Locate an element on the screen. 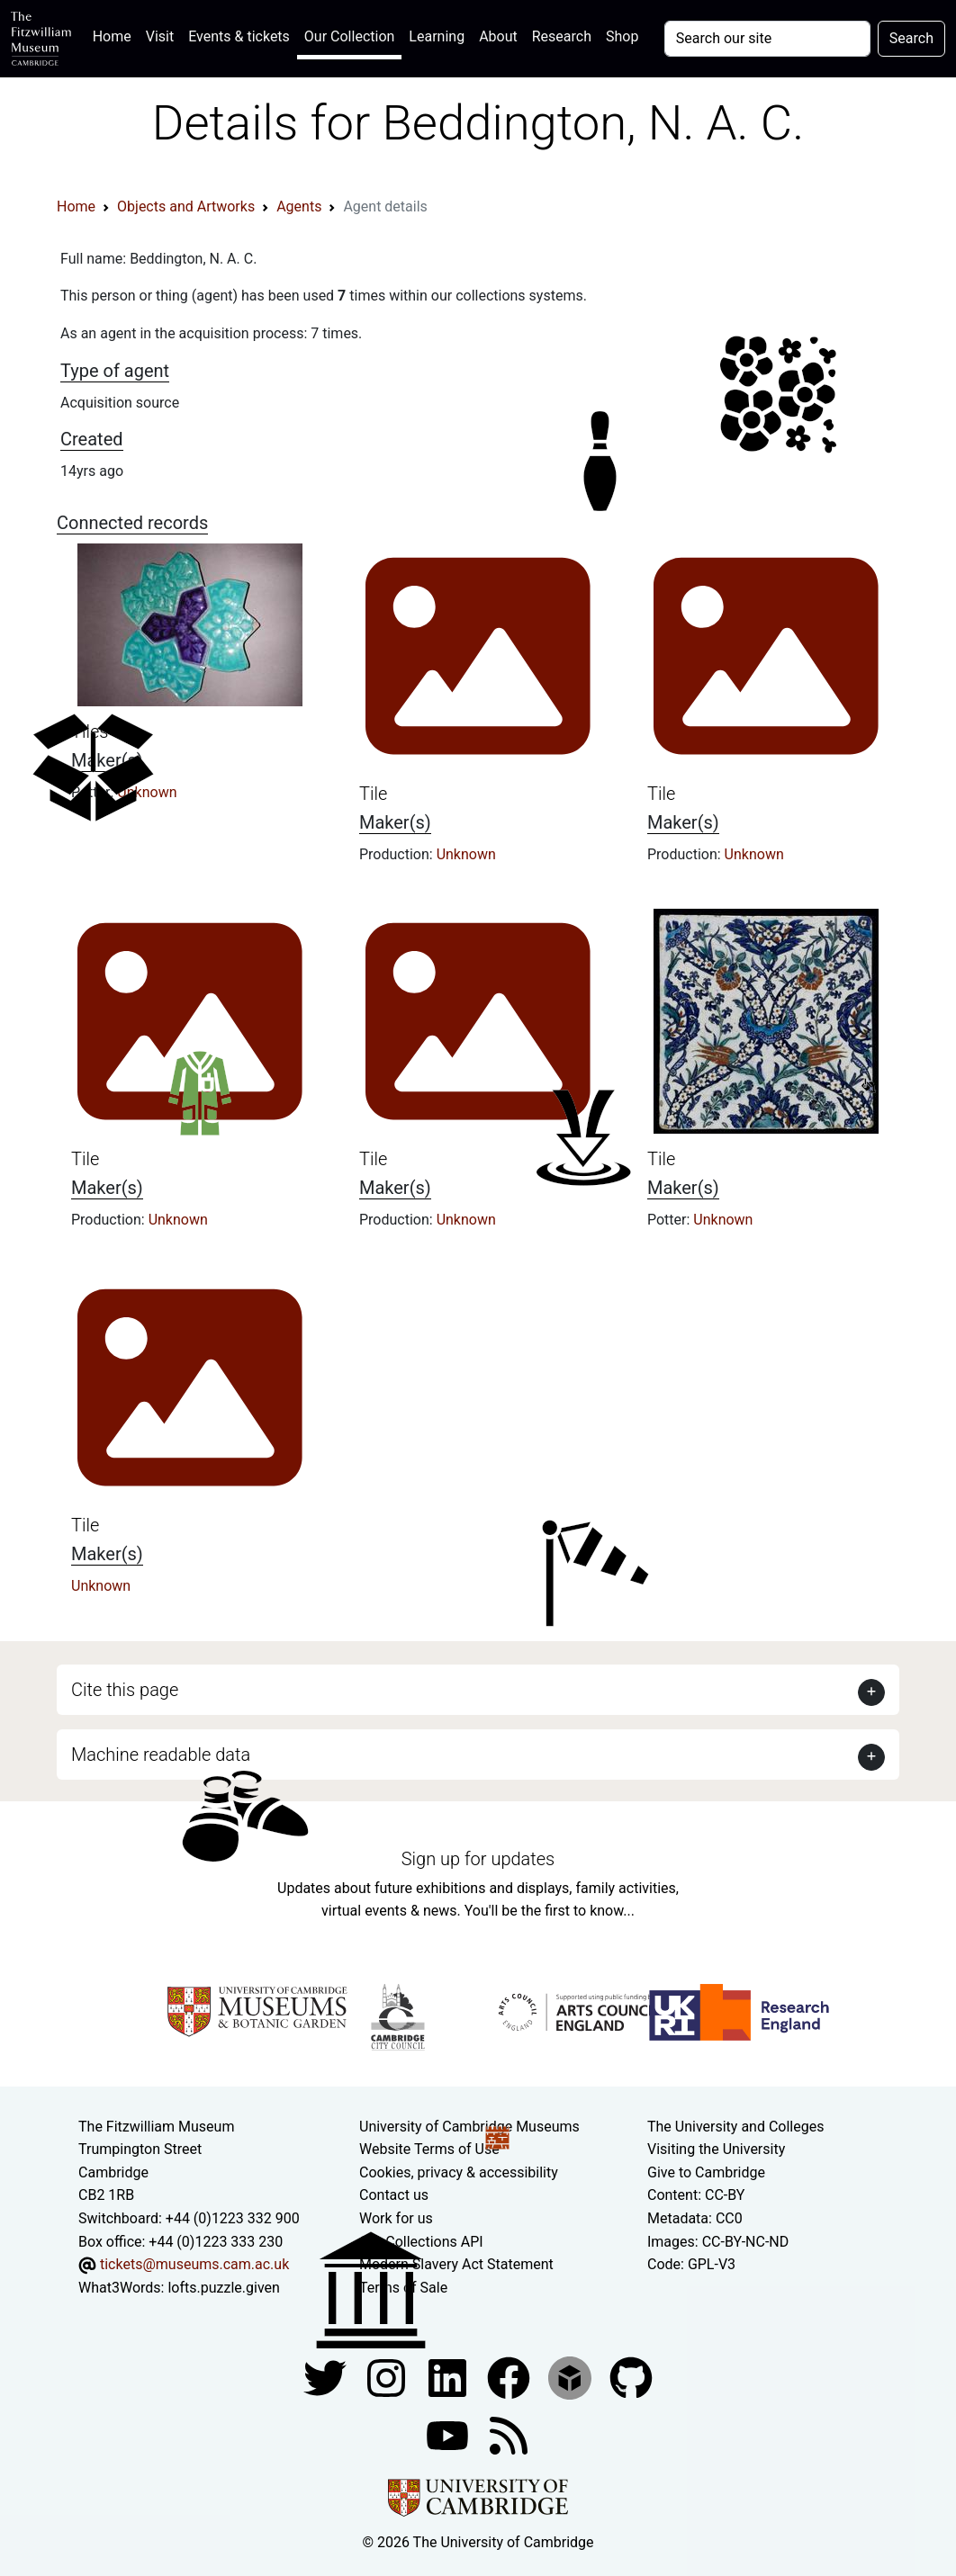 The image size is (956, 2576). build or upgrade defensive fortifications is located at coordinates (497, 2137).